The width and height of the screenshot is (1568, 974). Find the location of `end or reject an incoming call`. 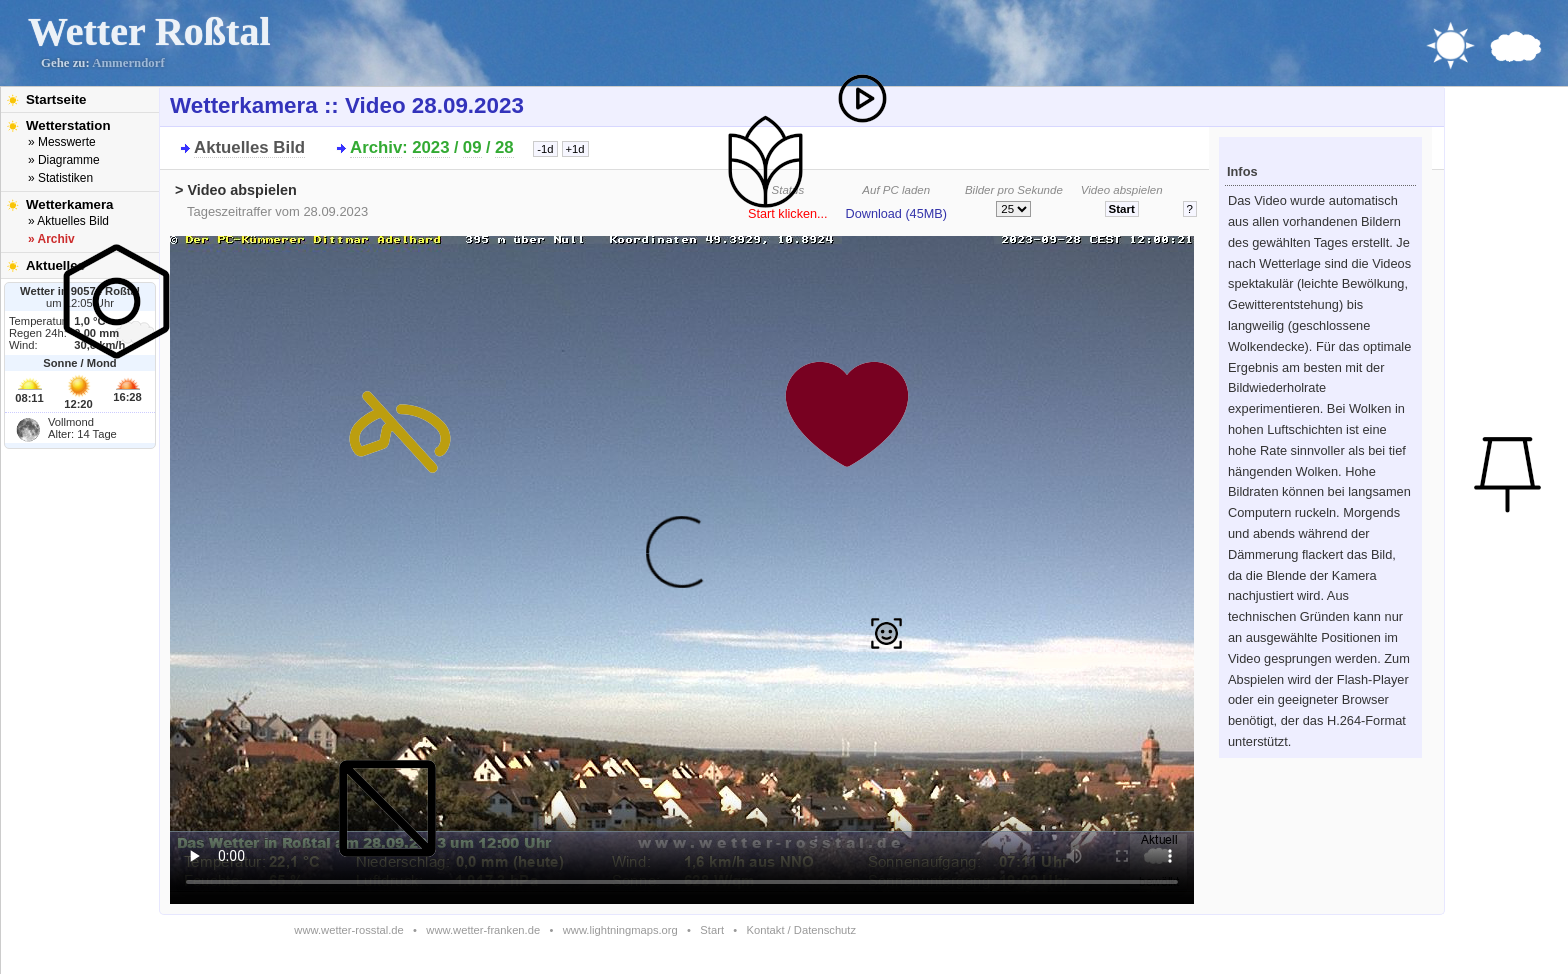

end or reject an incoming call is located at coordinates (400, 432).